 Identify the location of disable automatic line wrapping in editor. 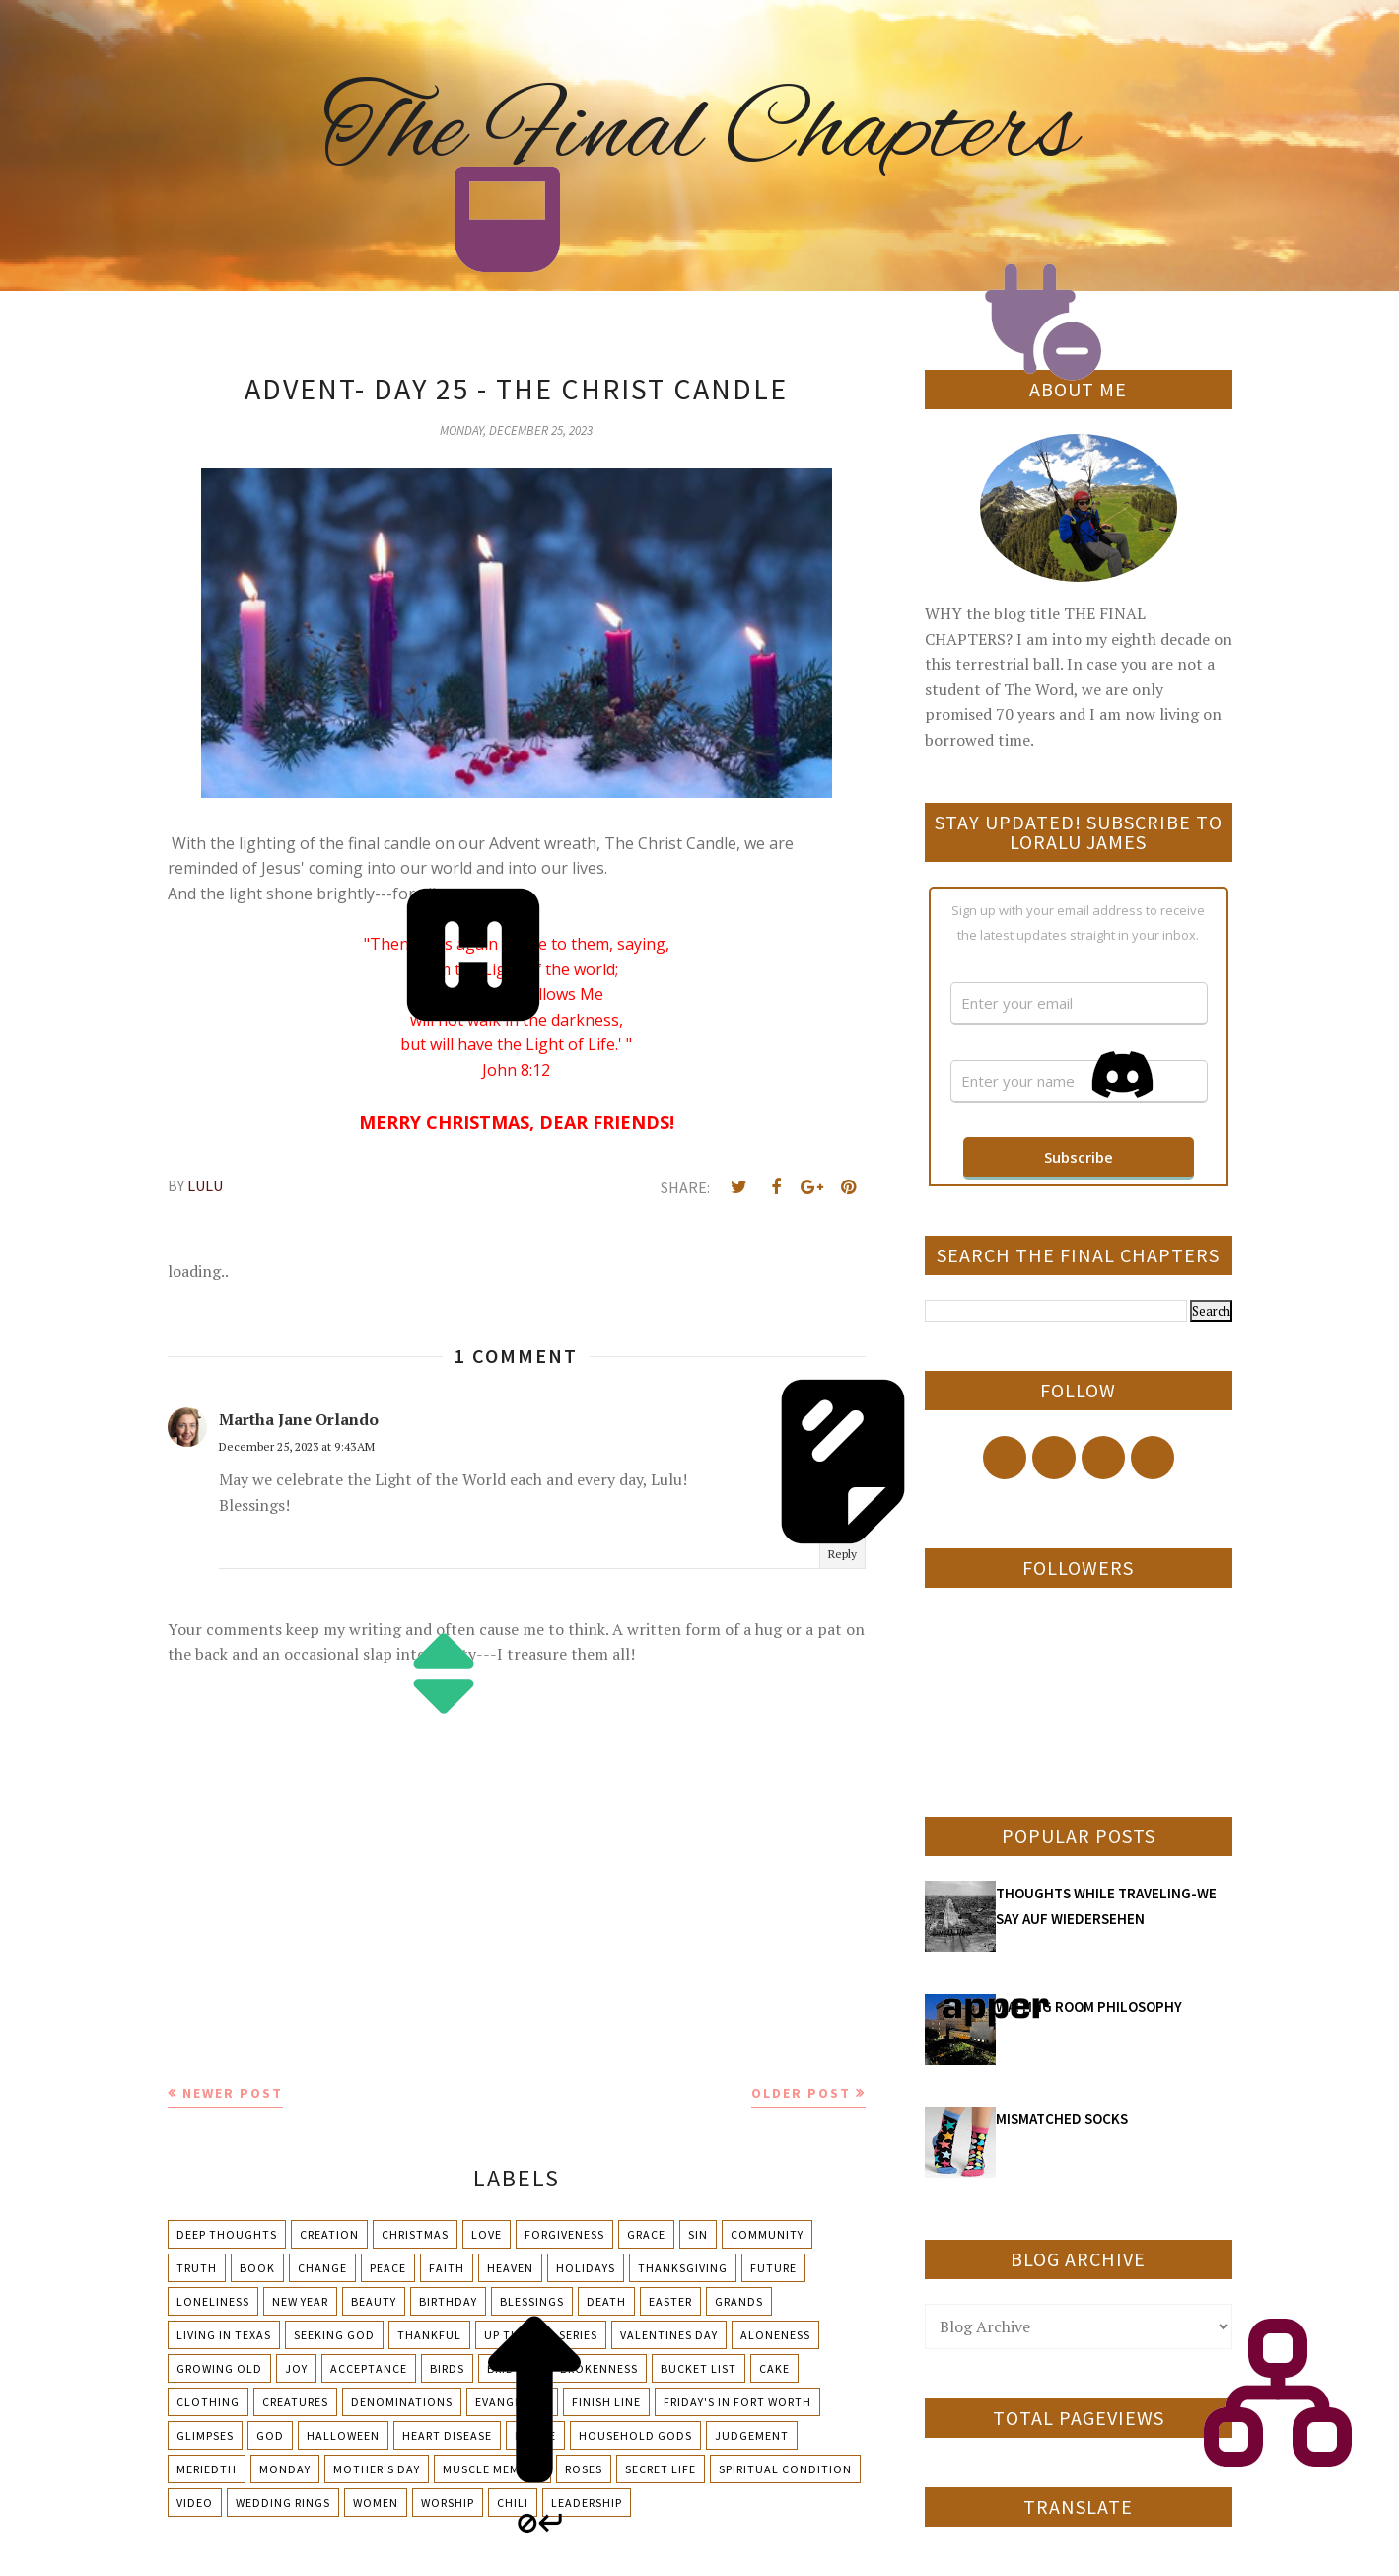
(539, 2523).